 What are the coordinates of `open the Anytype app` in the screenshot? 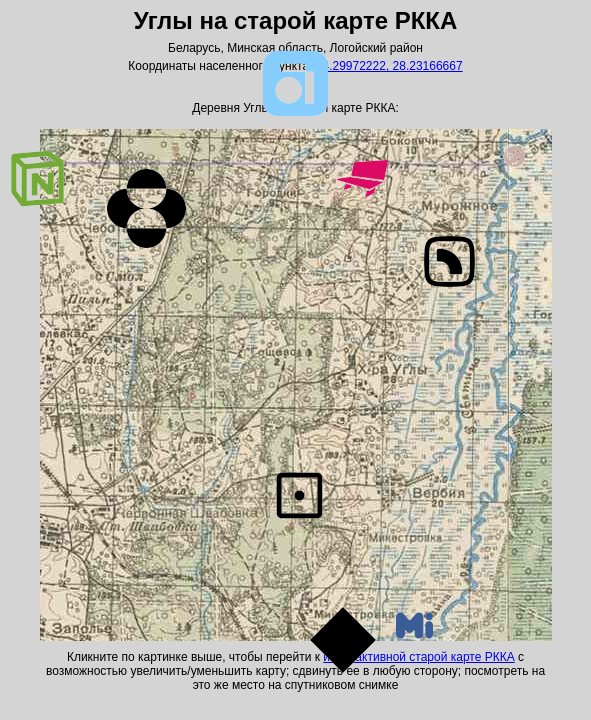 It's located at (295, 83).